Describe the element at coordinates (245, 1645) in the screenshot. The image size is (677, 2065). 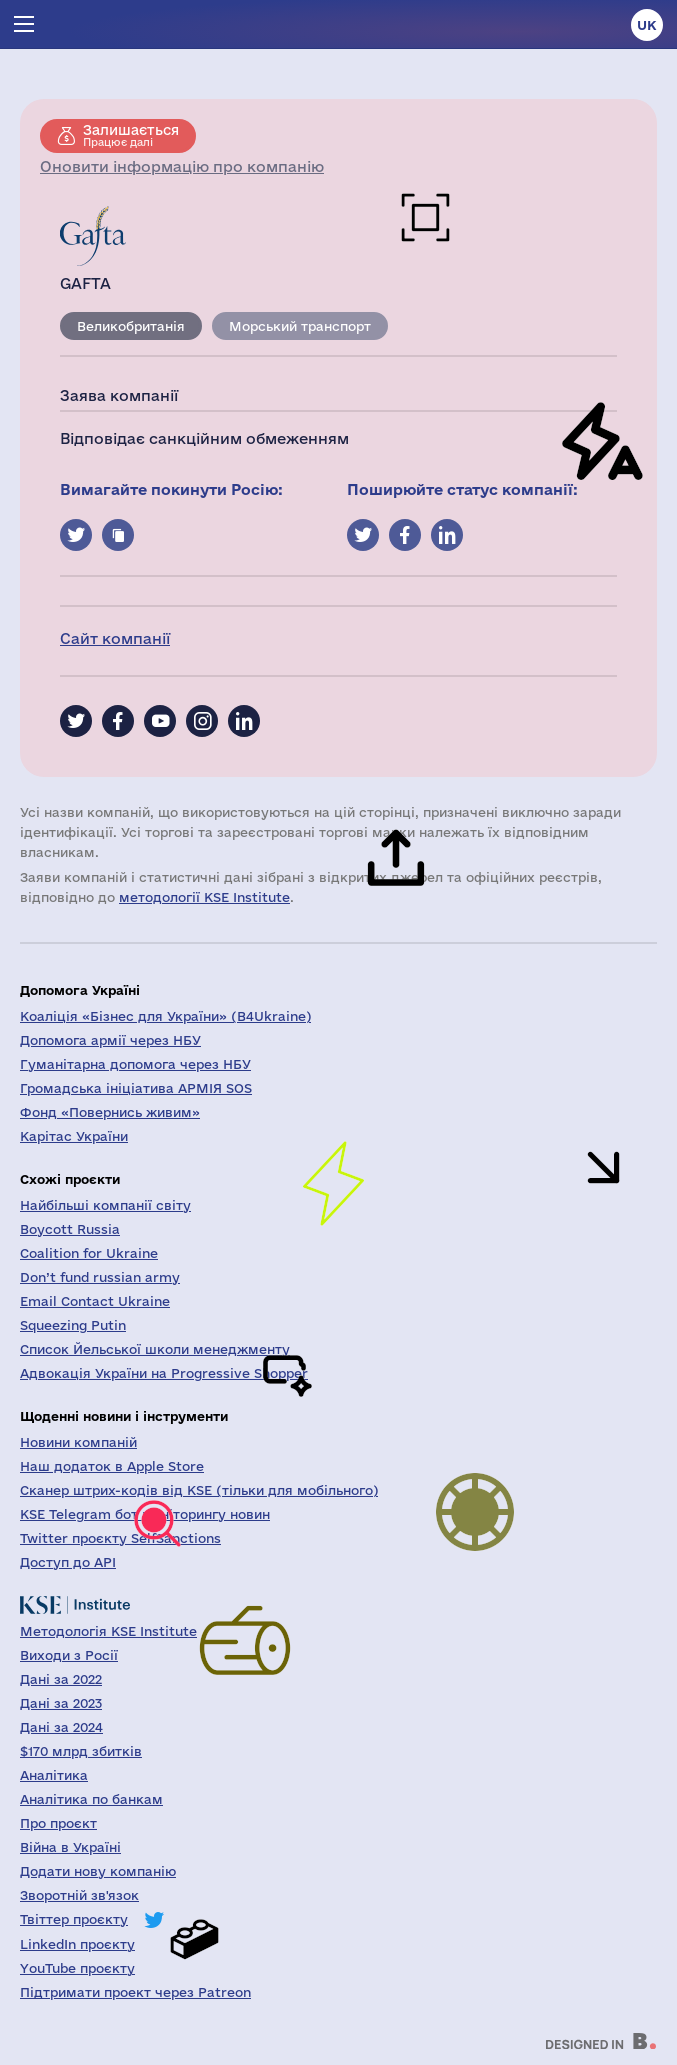
I see `view activity log or history` at that location.